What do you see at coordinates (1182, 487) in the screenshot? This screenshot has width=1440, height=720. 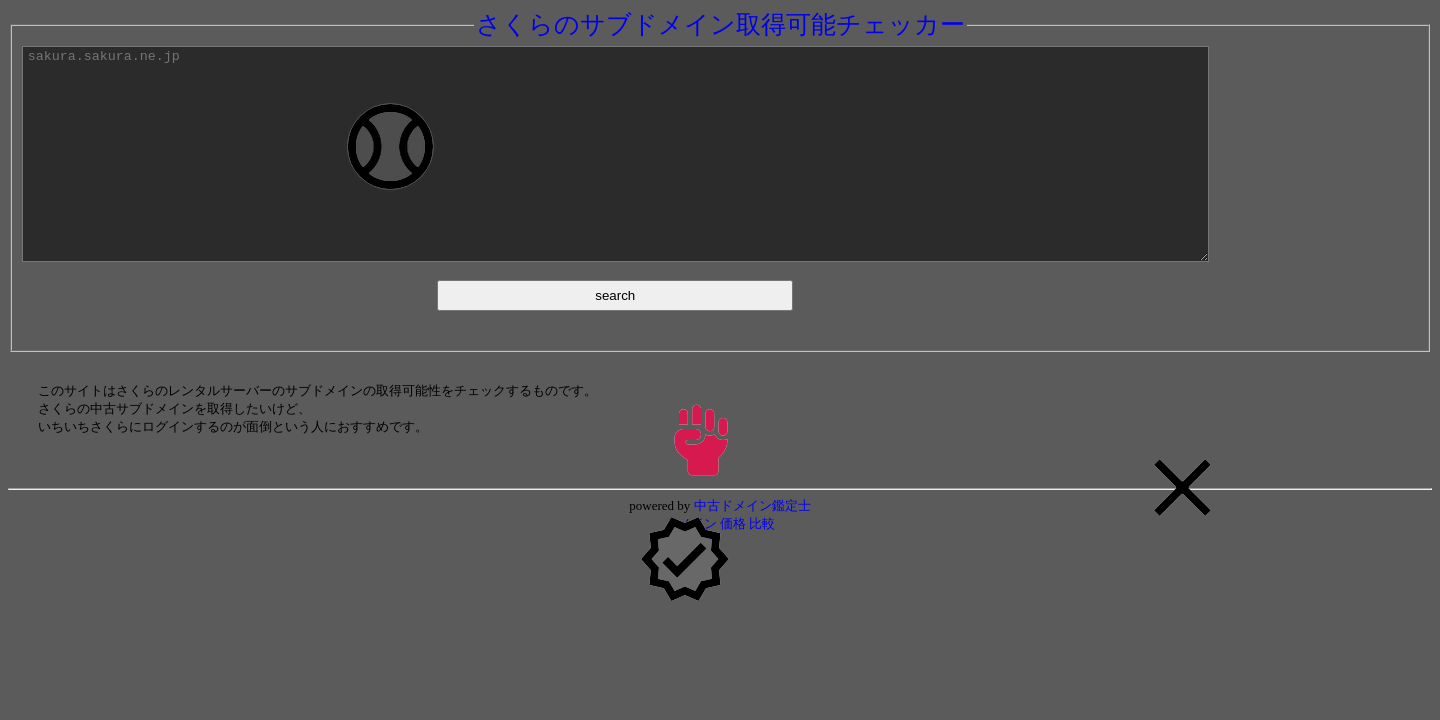 I see `close a dialog or modal` at bounding box center [1182, 487].